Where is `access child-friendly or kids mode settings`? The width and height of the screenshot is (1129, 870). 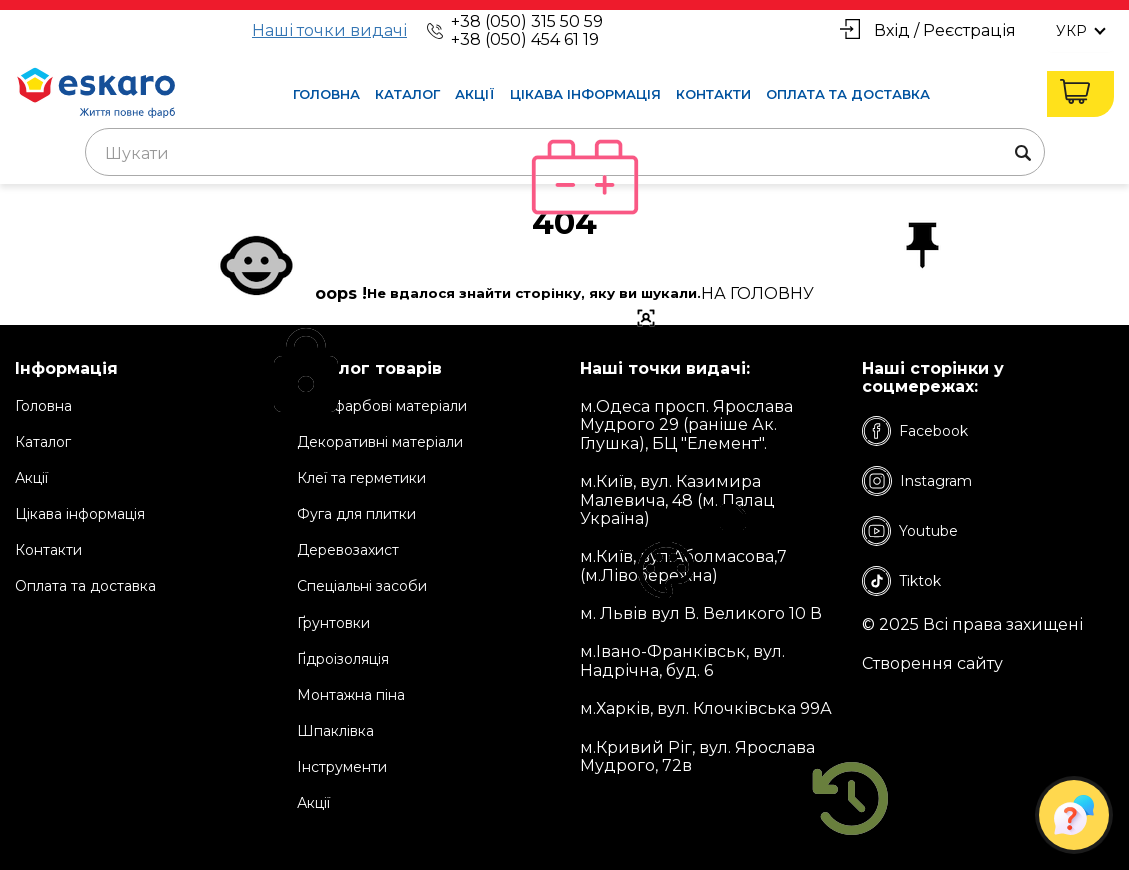
access child-friendly or kids mode settings is located at coordinates (256, 265).